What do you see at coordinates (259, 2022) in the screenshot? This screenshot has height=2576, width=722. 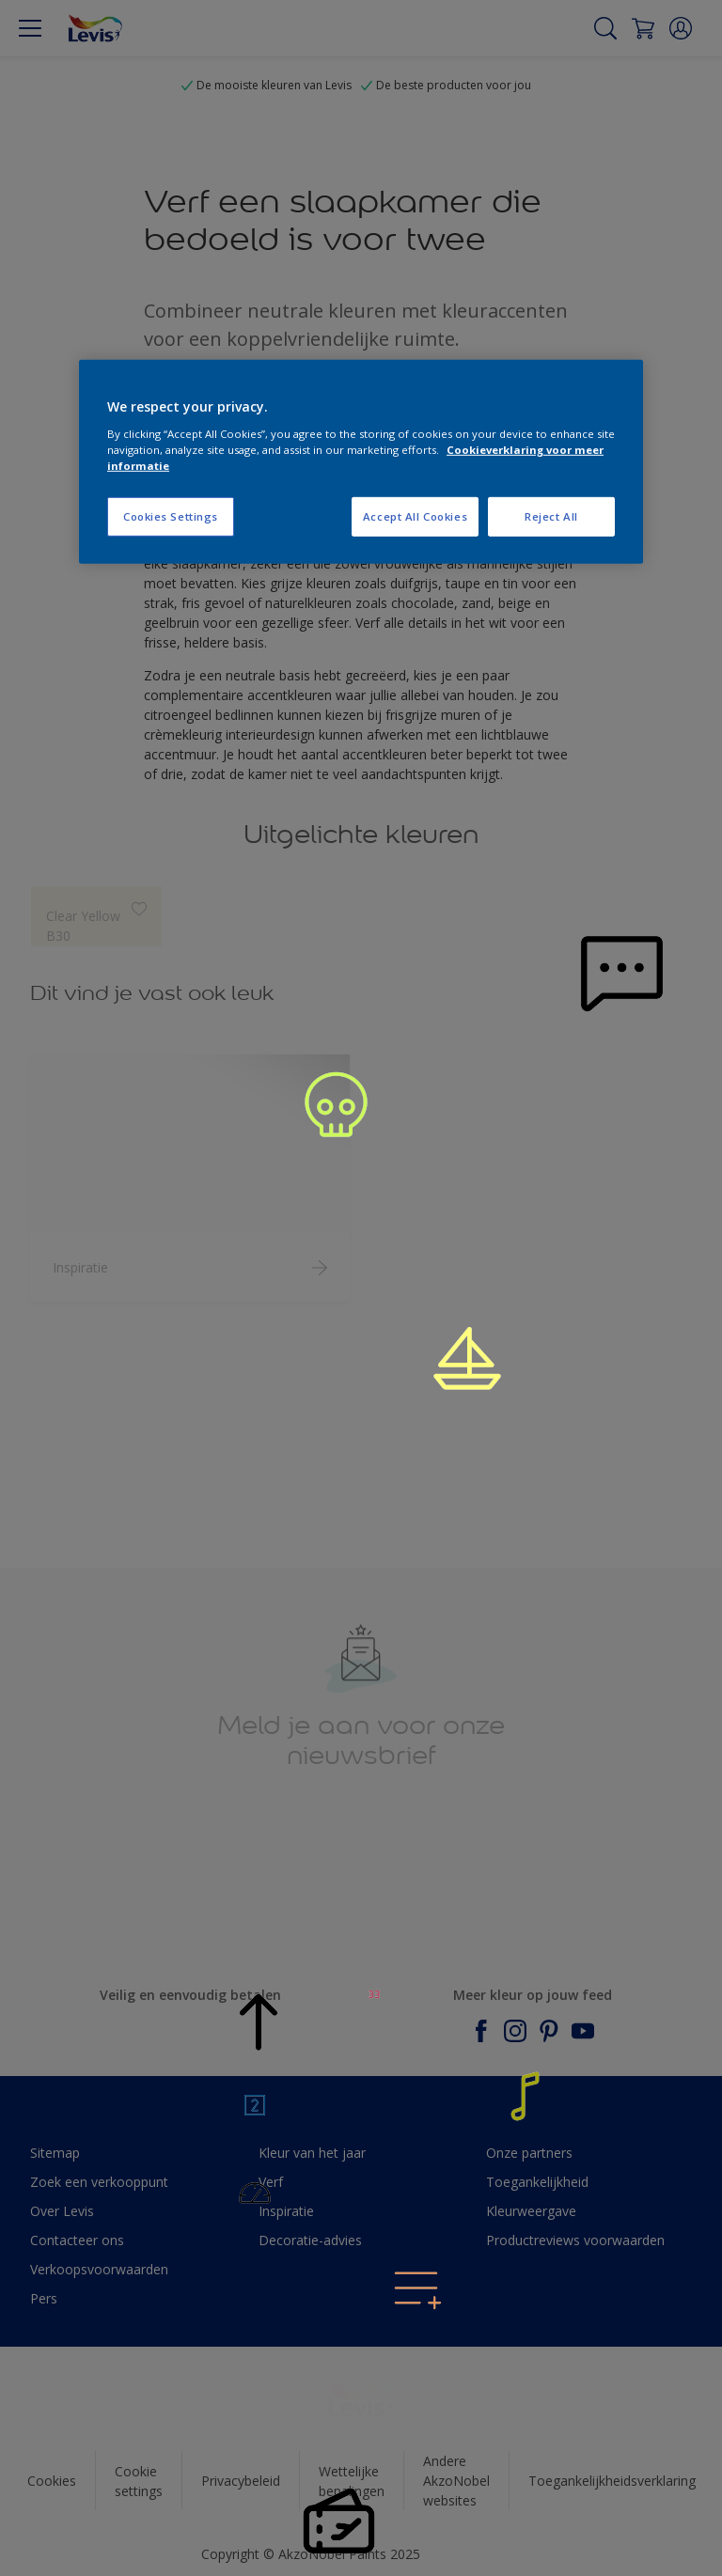 I see `indicates north direction on a map or compass` at bounding box center [259, 2022].